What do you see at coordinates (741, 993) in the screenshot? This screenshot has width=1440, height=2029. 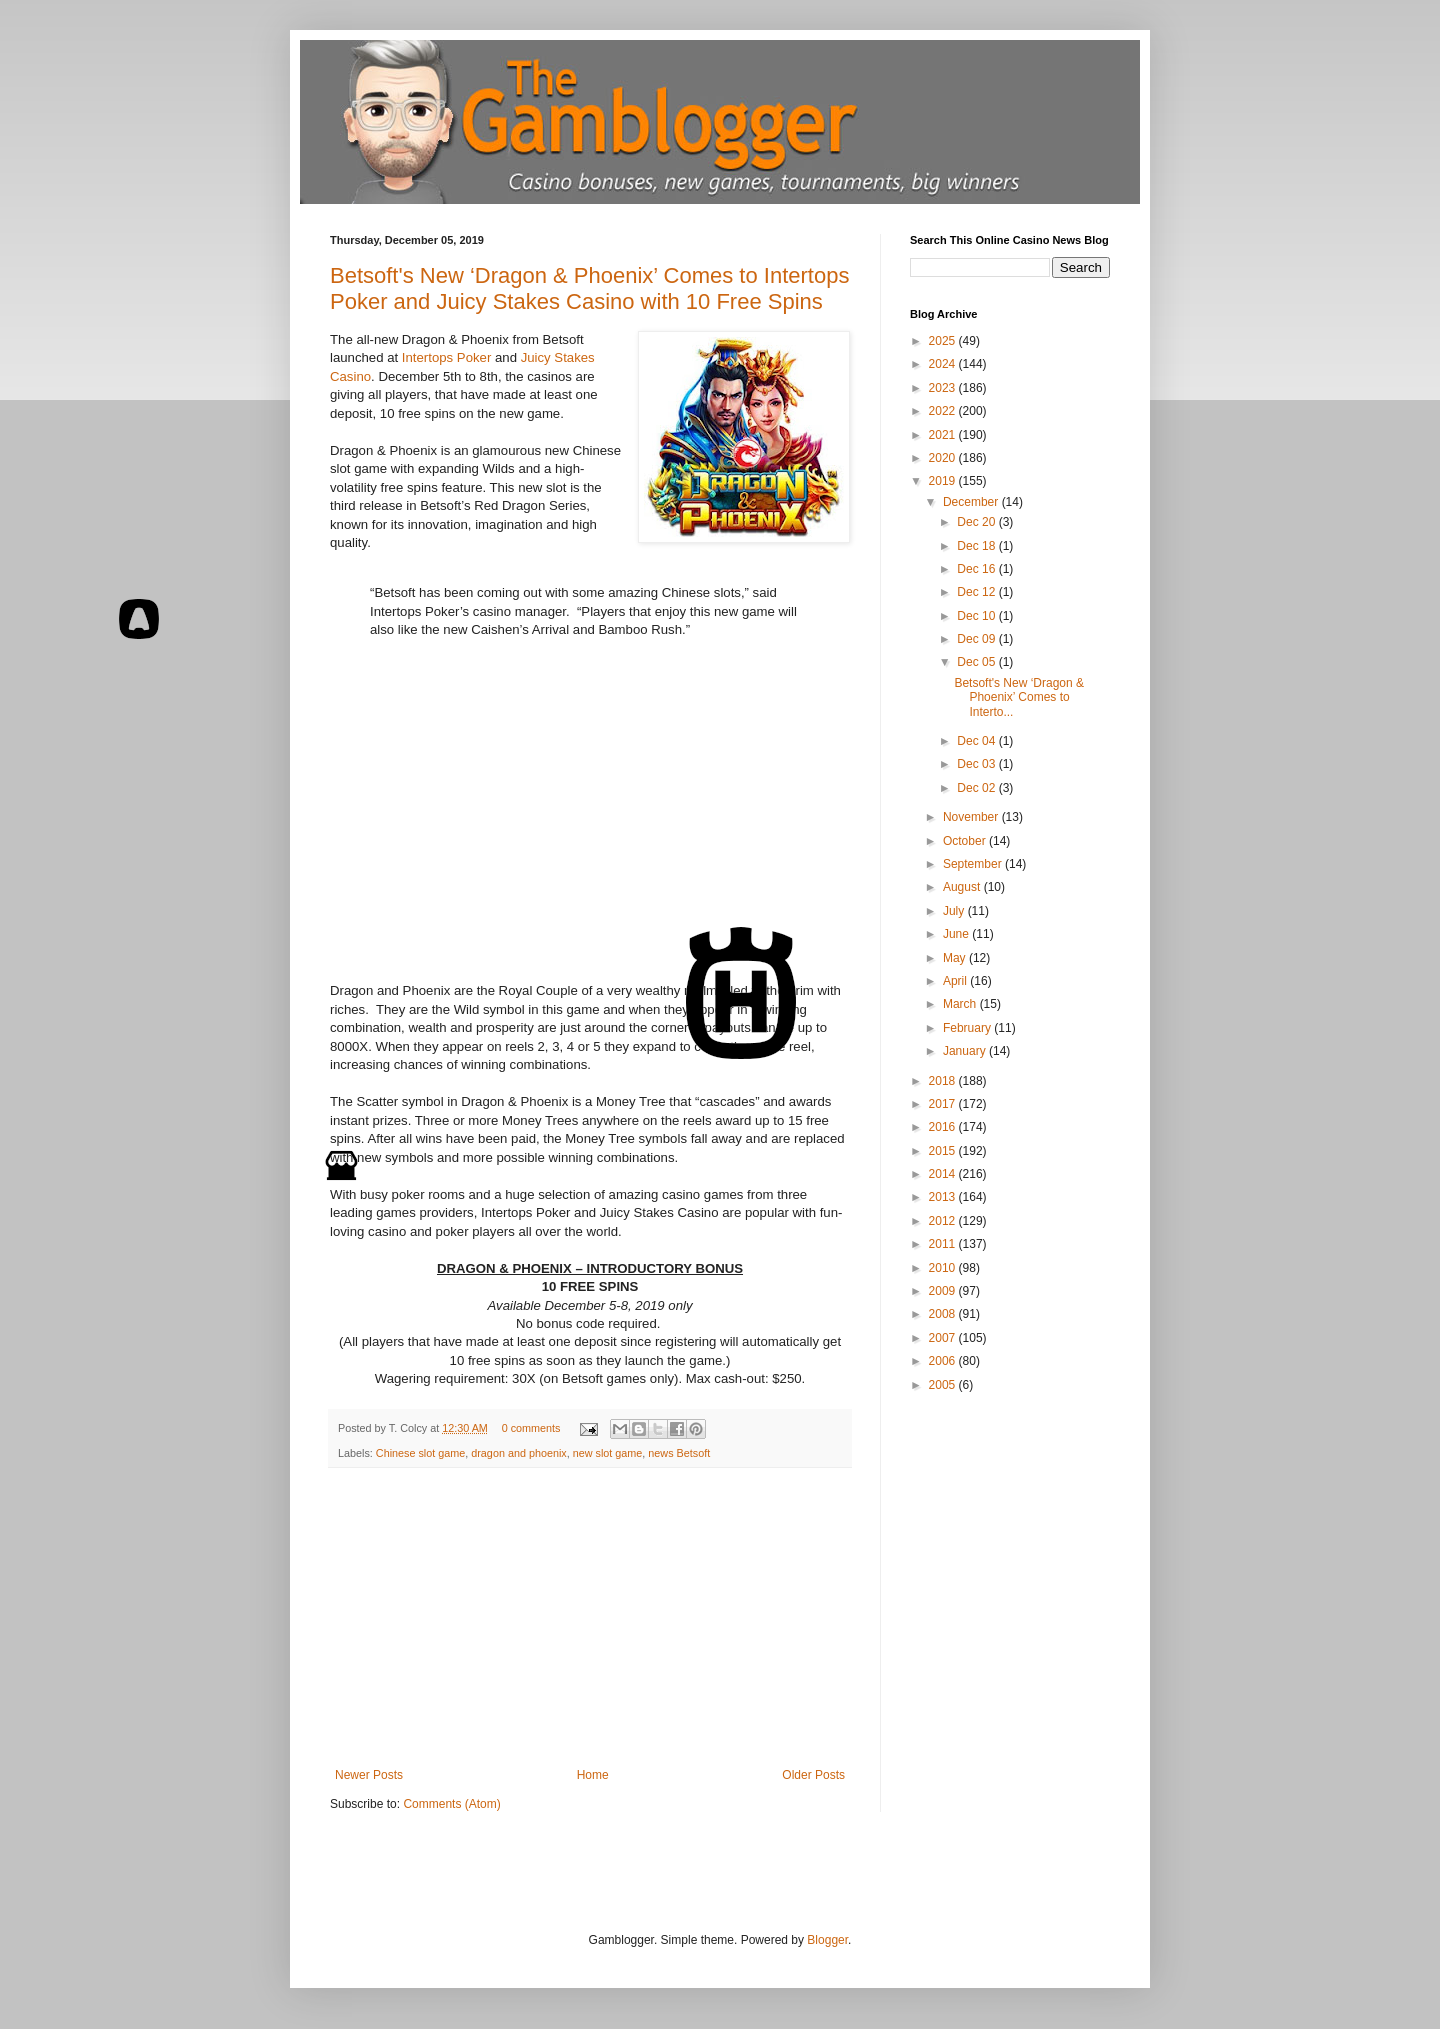 I see `husqvarna brand logo` at bounding box center [741, 993].